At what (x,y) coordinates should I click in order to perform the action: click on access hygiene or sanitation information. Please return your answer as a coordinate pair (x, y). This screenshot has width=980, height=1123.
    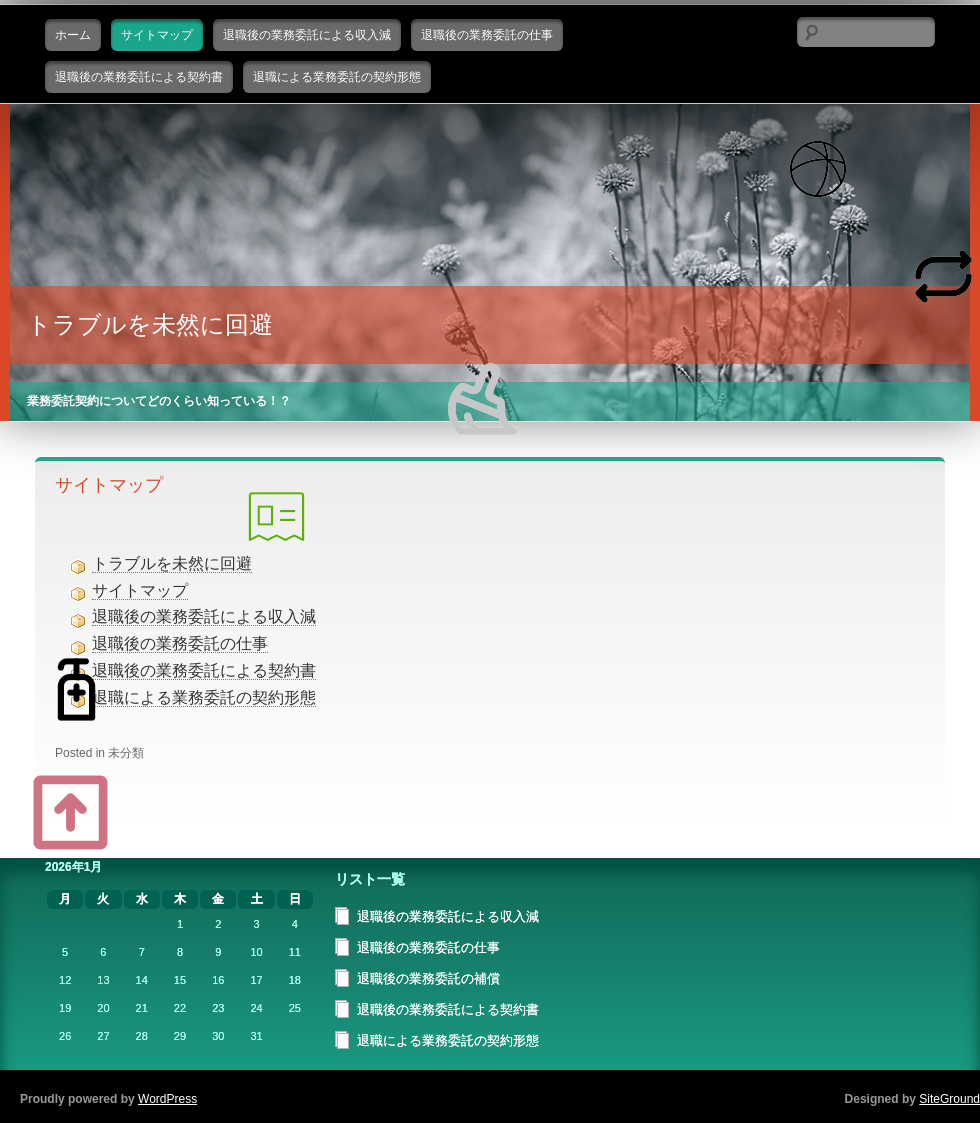
    Looking at the image, I should click on (76, 689).